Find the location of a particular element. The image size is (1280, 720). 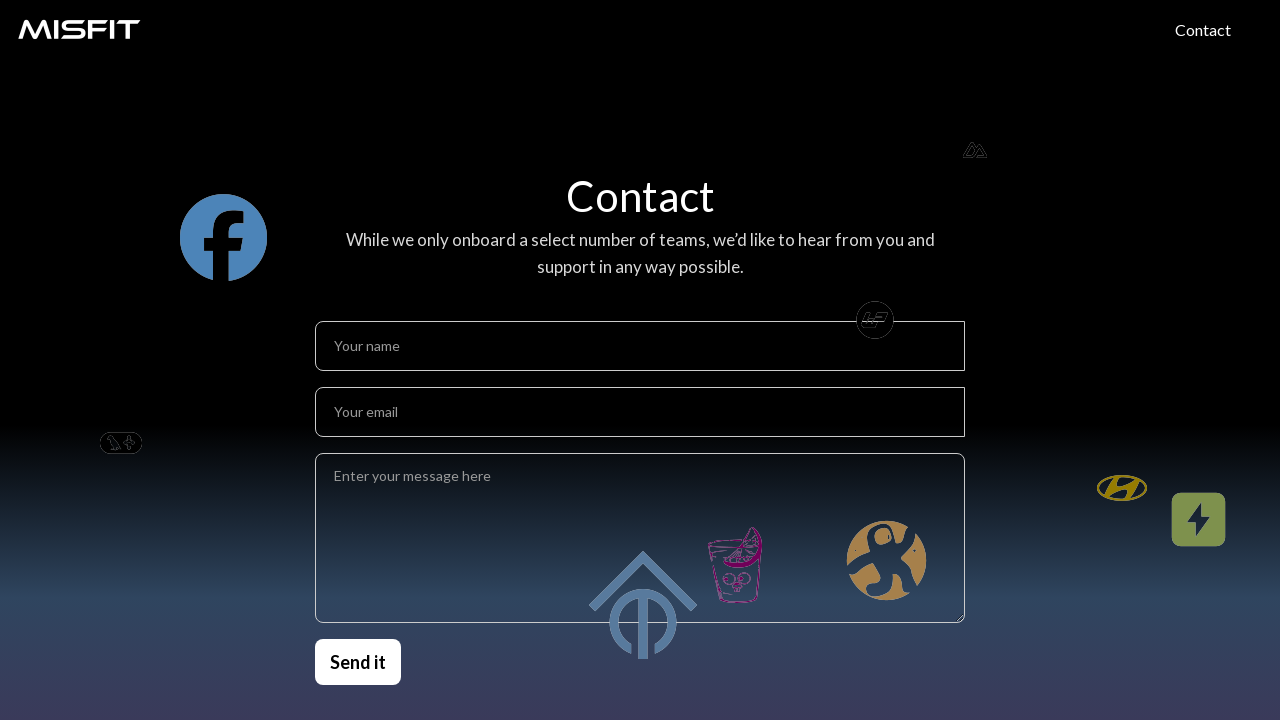

nuxt.js framework logo is located at coordinates (975, 150).